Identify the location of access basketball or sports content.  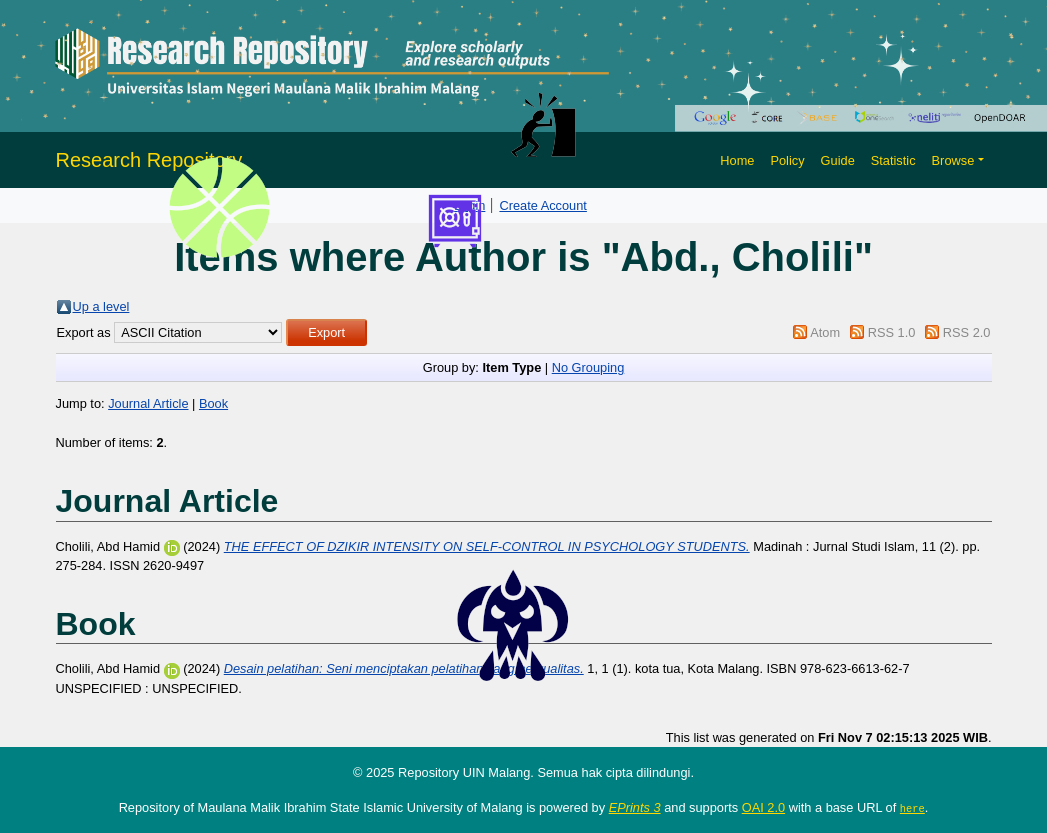
(219, 207).